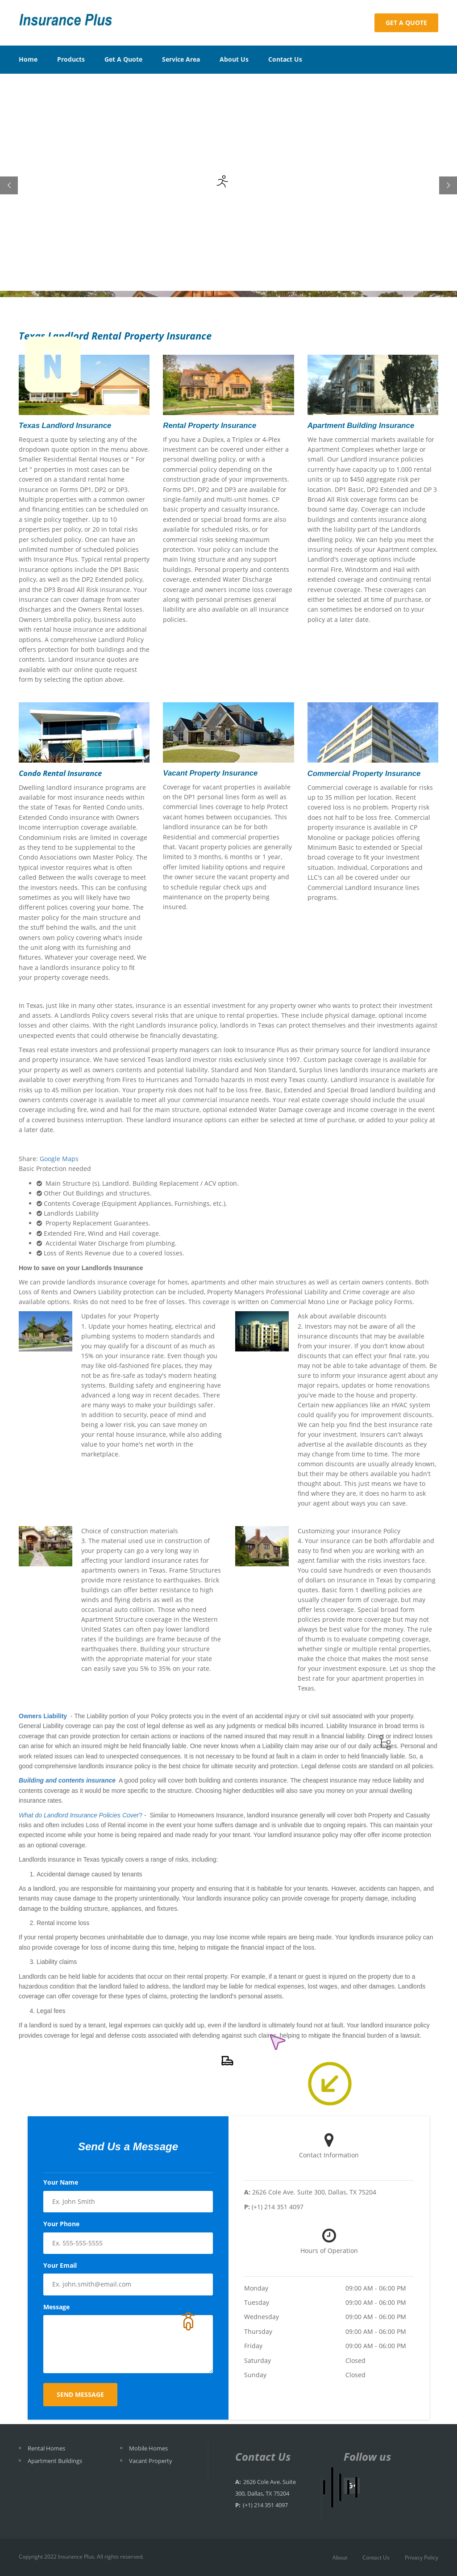  What do you see at coordinates (53, 365) in the screenshot?
I see `indicates an item starting with the letter N` at bounding box center [53, 365].